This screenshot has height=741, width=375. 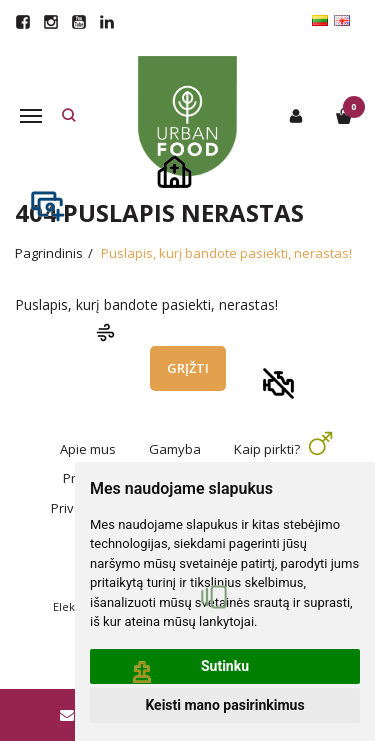 What do you see at coordinates (278, 383) in the screenshot?
I see `engine disabled or turned off` at bounding box center [278, 383].